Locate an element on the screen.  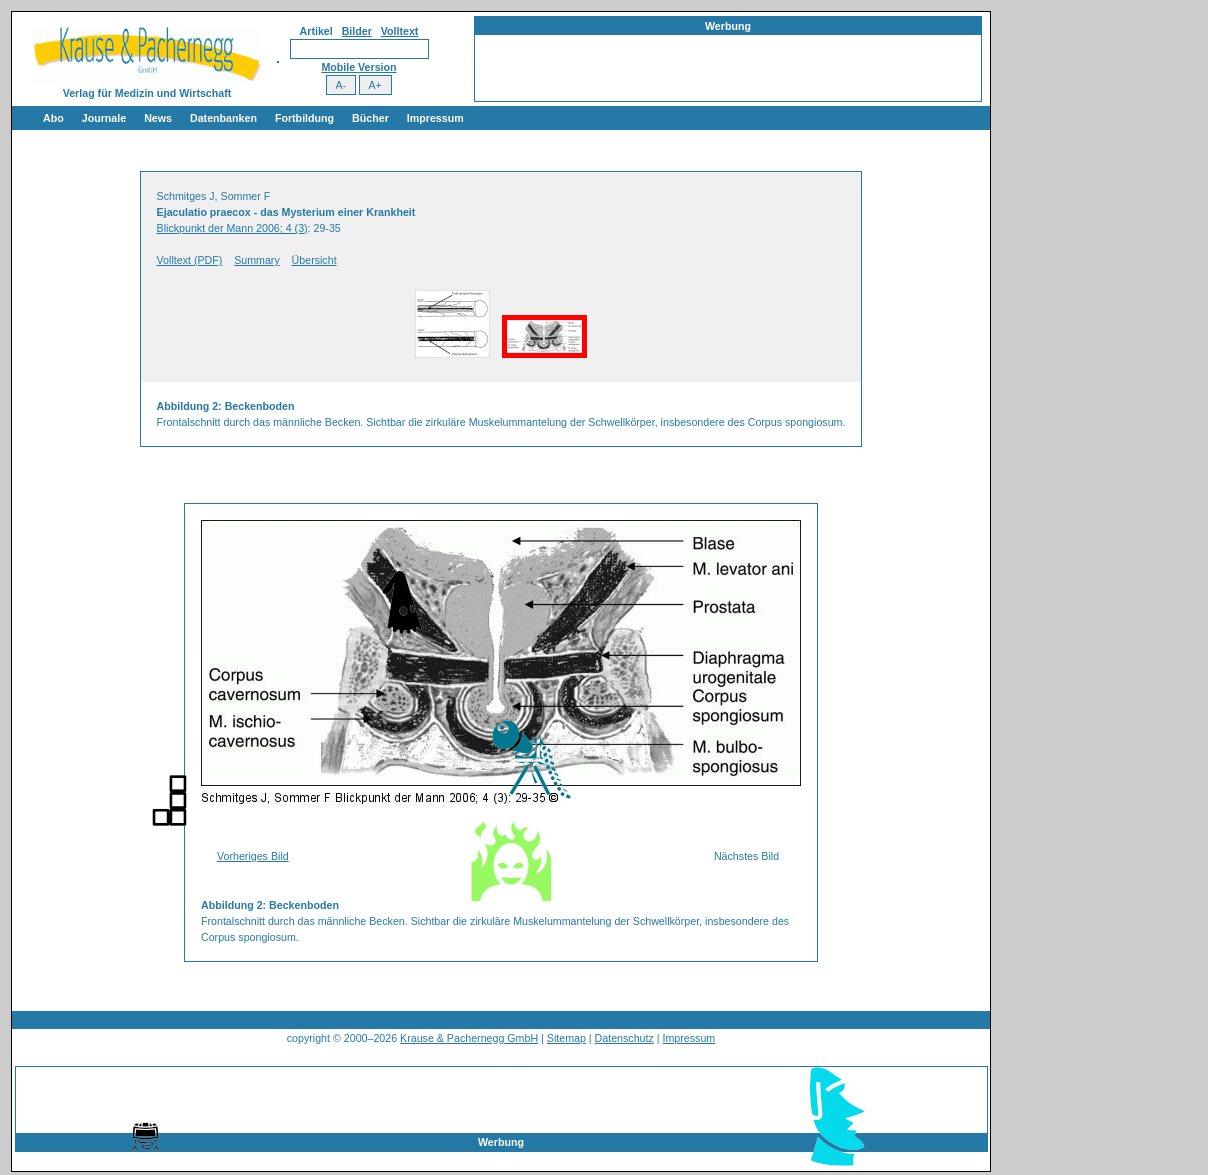
select claymore mine weapon or trap is located at coordinates (145, 1136).